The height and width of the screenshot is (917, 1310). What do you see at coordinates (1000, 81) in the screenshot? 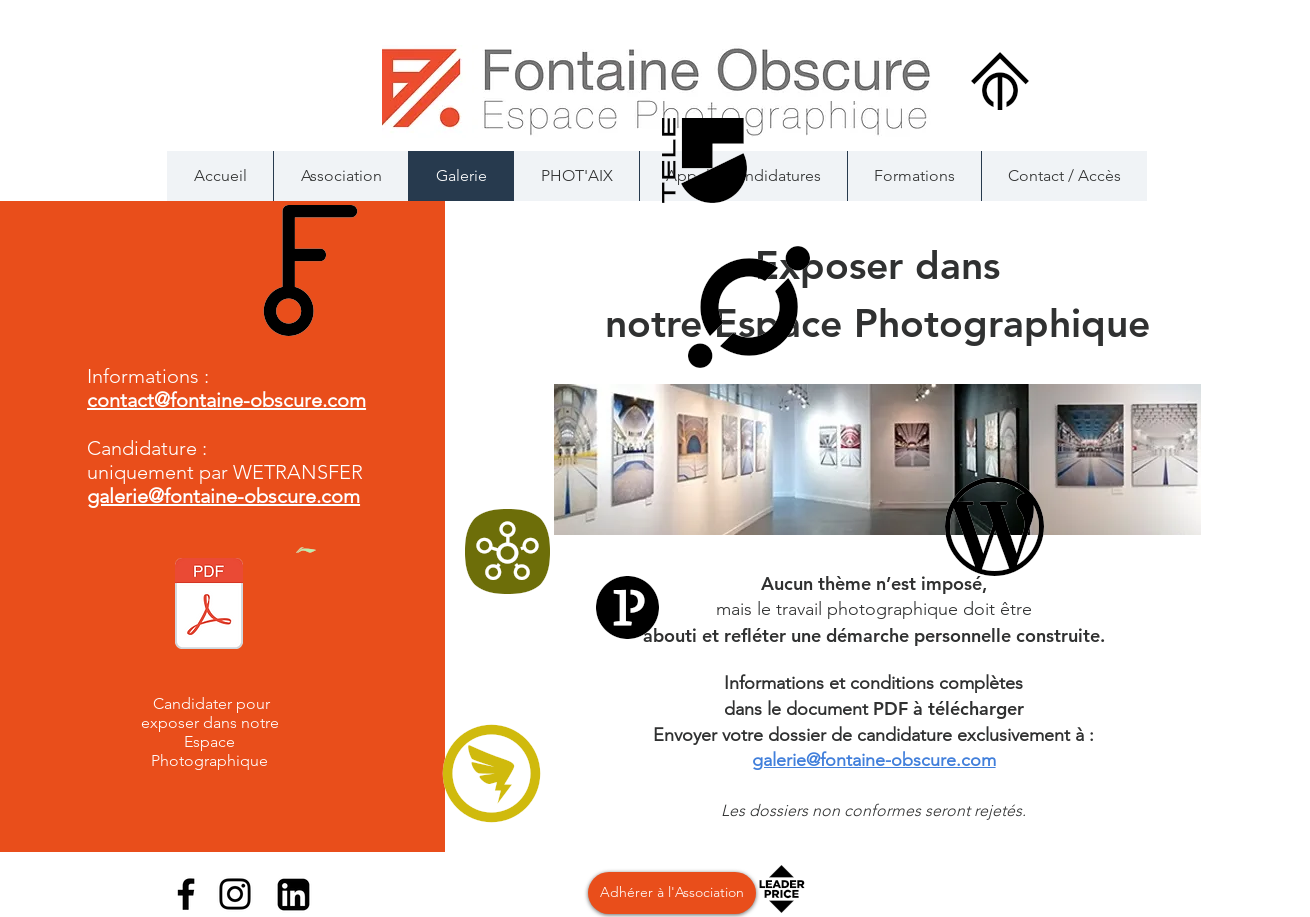
I see `open tasmota smart home firmware settings` at bounding box center [1000, 81].